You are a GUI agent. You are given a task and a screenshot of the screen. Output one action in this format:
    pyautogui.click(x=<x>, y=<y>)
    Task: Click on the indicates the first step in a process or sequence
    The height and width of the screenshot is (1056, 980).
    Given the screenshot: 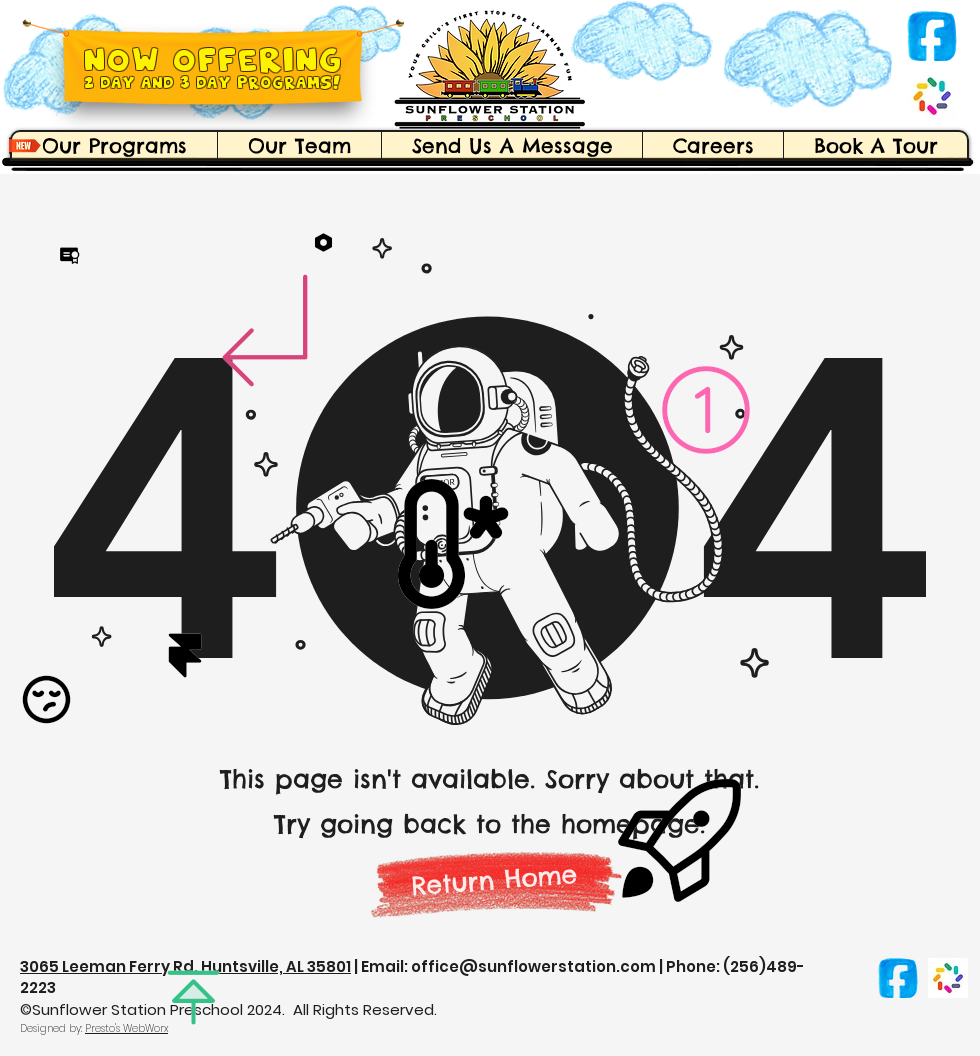 What is the action you would take?
    pyautogui.click(x=706, y=410)
    